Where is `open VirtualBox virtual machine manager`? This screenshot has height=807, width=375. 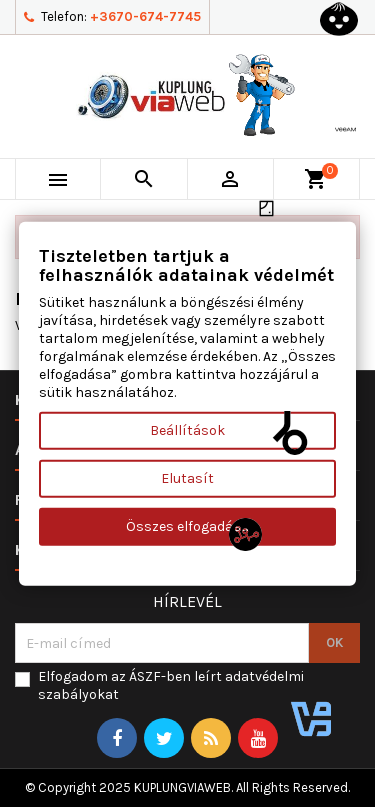 open VirtualBox virtual machine manager is located at coordinates (311, 719).